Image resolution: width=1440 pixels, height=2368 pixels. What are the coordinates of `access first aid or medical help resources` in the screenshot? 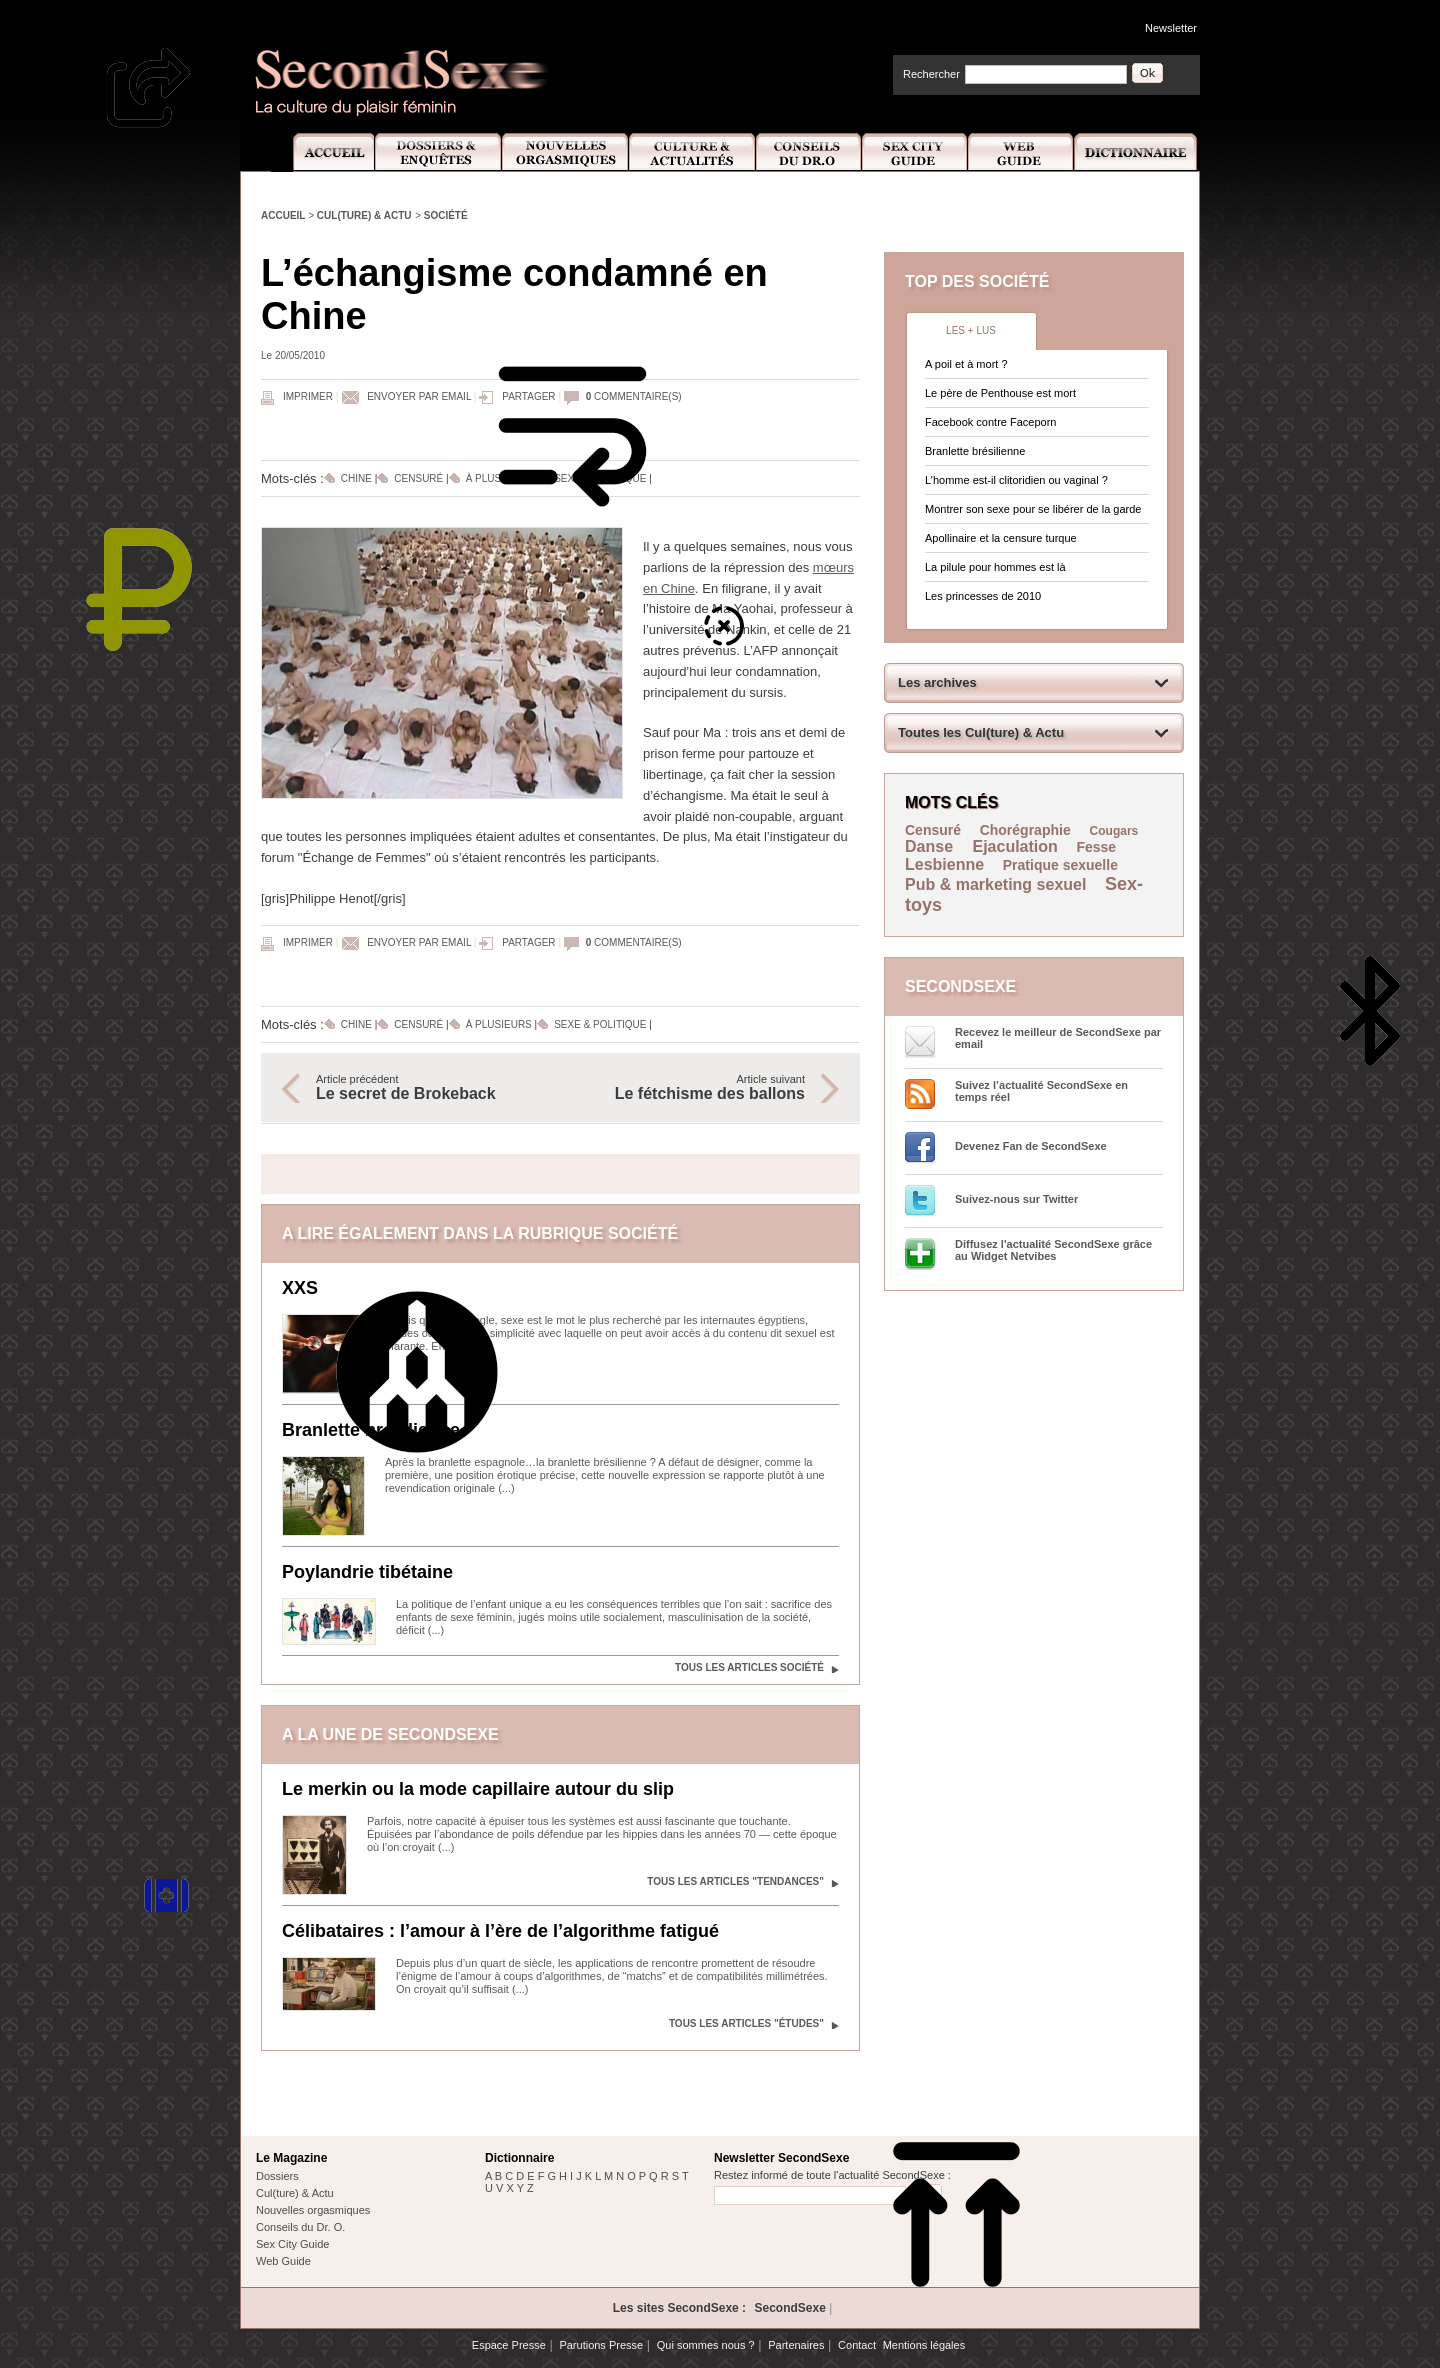 It's located at (166, 1895).